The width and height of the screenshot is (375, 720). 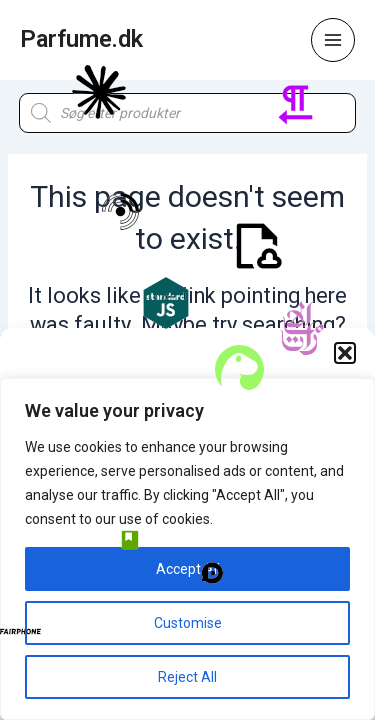 What do you see at coordinates (257, 246) in the screenshot?
I see `upload file to cloud storage` at bounding box center [257, 246].